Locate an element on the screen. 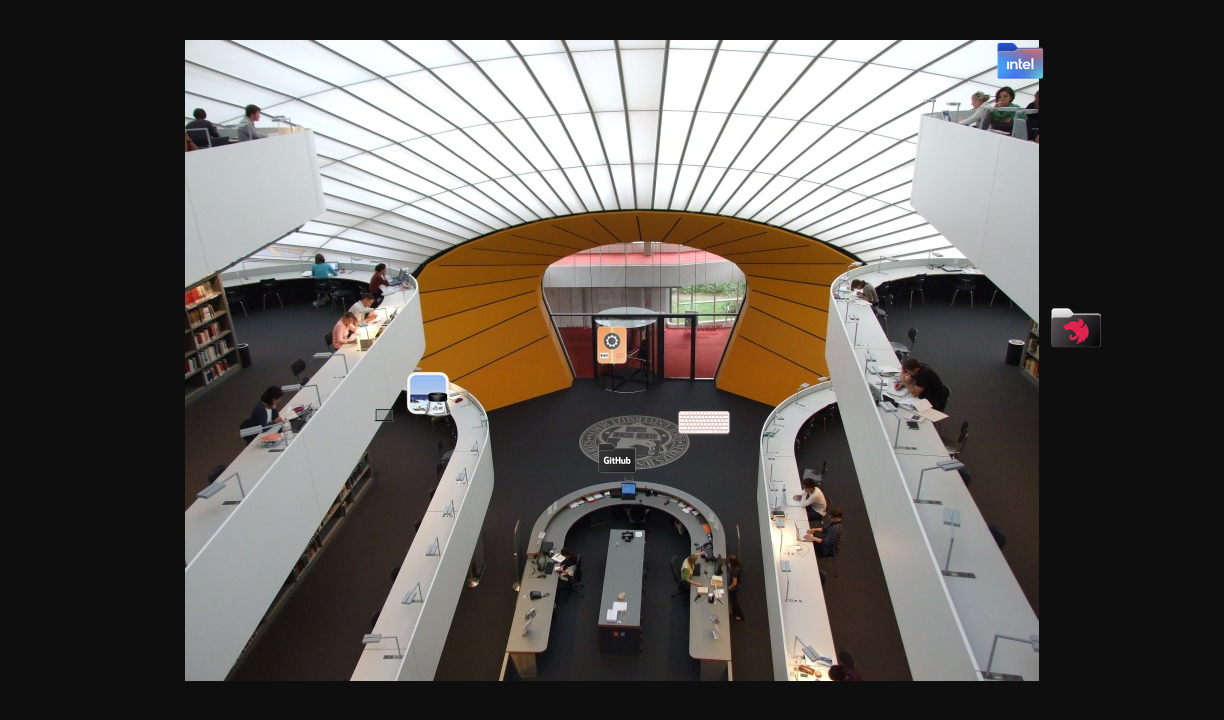  access this device in the sidebar is located at coordinates (384, 415).